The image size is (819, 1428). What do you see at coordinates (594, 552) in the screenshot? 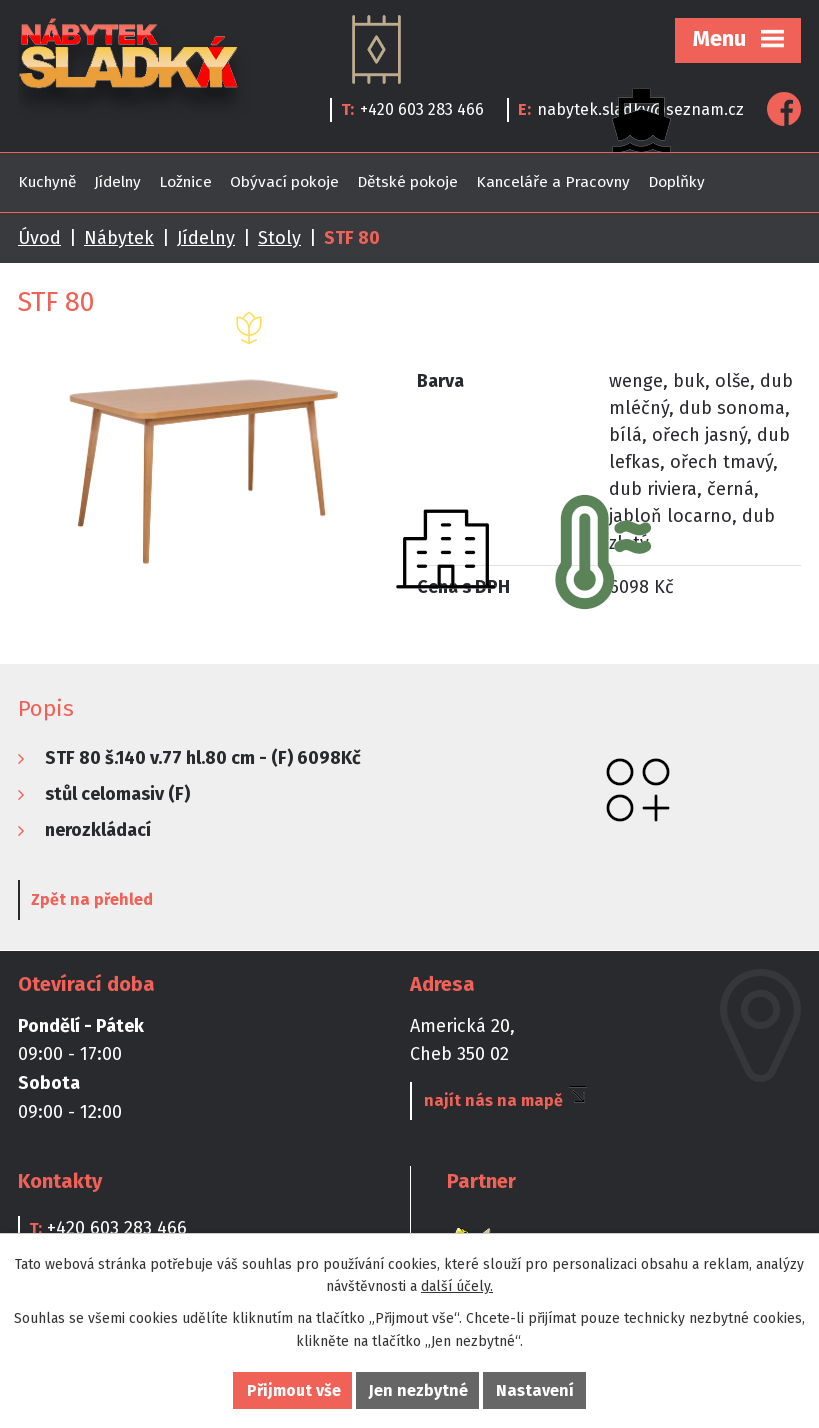
I see `indicates high temperature or heat warning` at bounding box center [594, 552].